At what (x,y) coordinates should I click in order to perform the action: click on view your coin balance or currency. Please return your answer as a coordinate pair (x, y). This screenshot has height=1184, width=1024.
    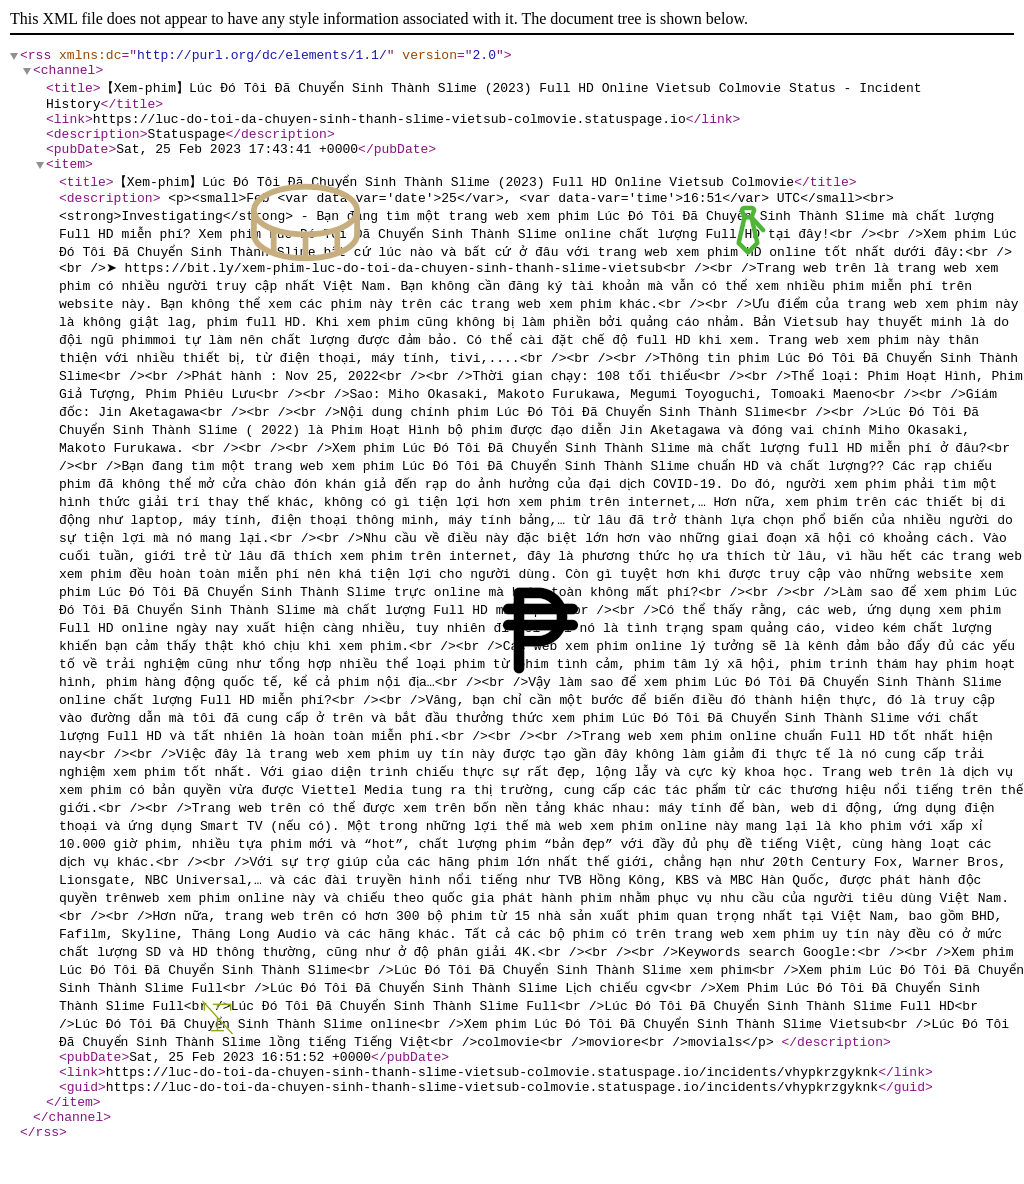
    Looking at the image, I should click on (305, 222).